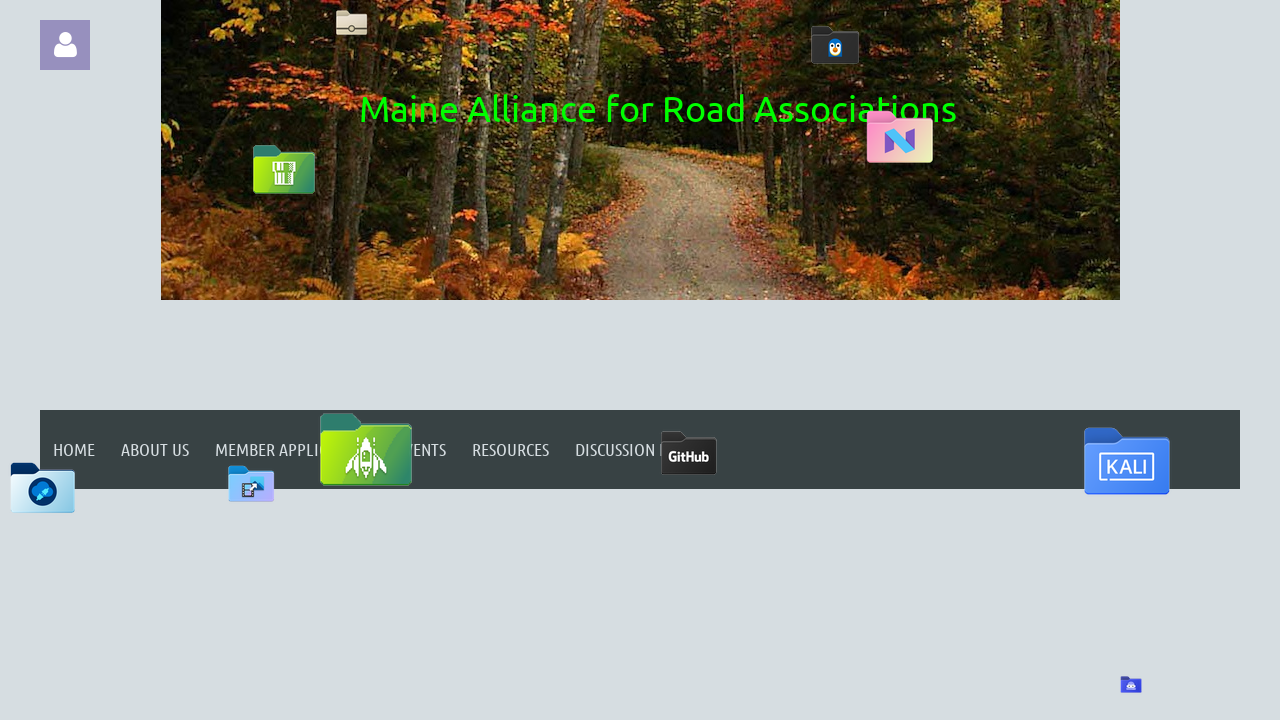  What do you see at coordinates (835, 46) in the screenshot?
I see `open windows subsystem for linux files` at bounding box center [835, 46].